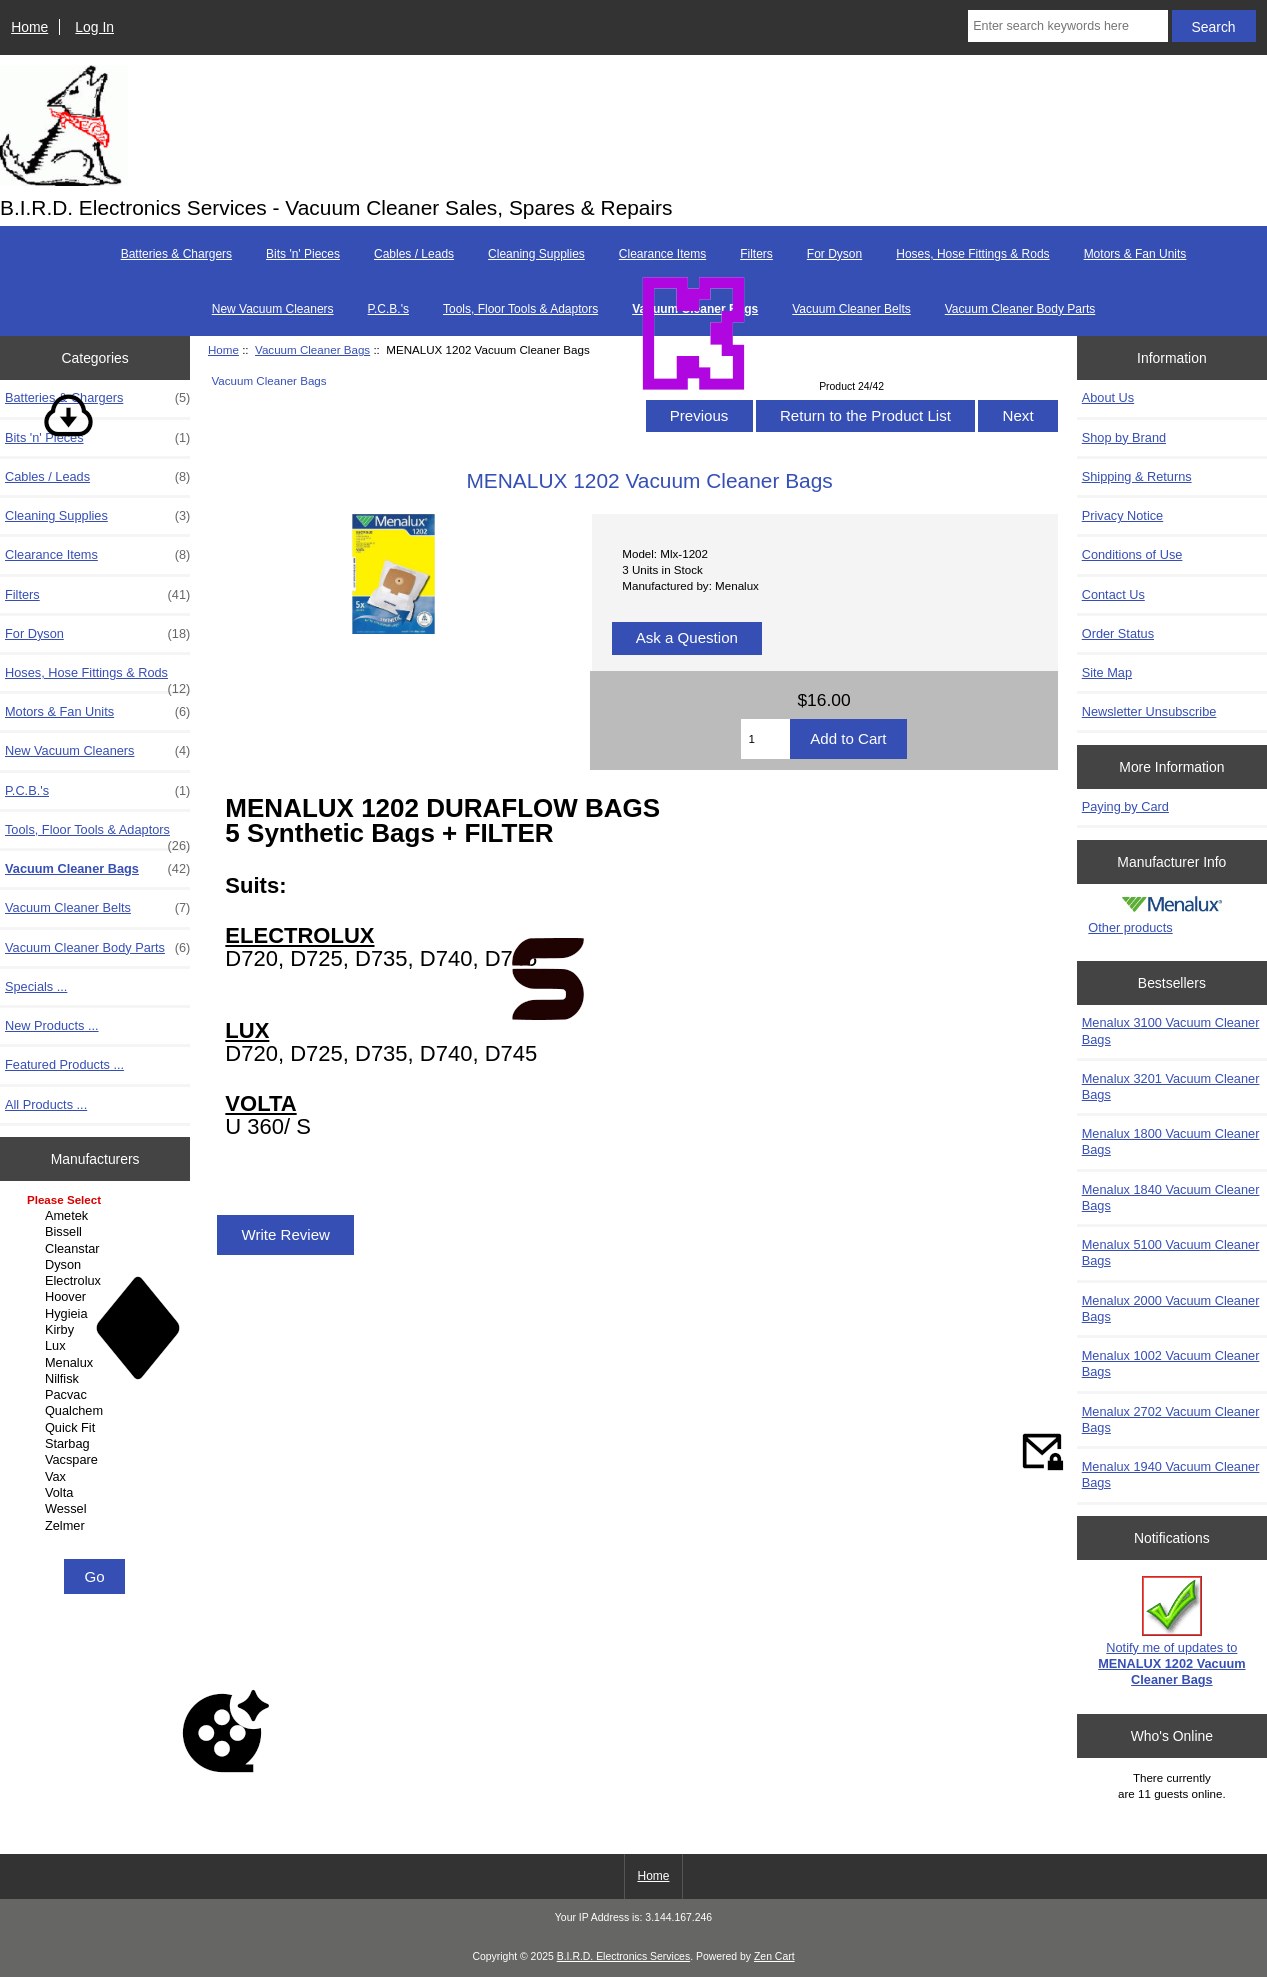 This screenshot has height=1977, width=1267. Describe the element at coordinates (693, 333) in the screenshot. I see `open kick streaming platform` at that location.